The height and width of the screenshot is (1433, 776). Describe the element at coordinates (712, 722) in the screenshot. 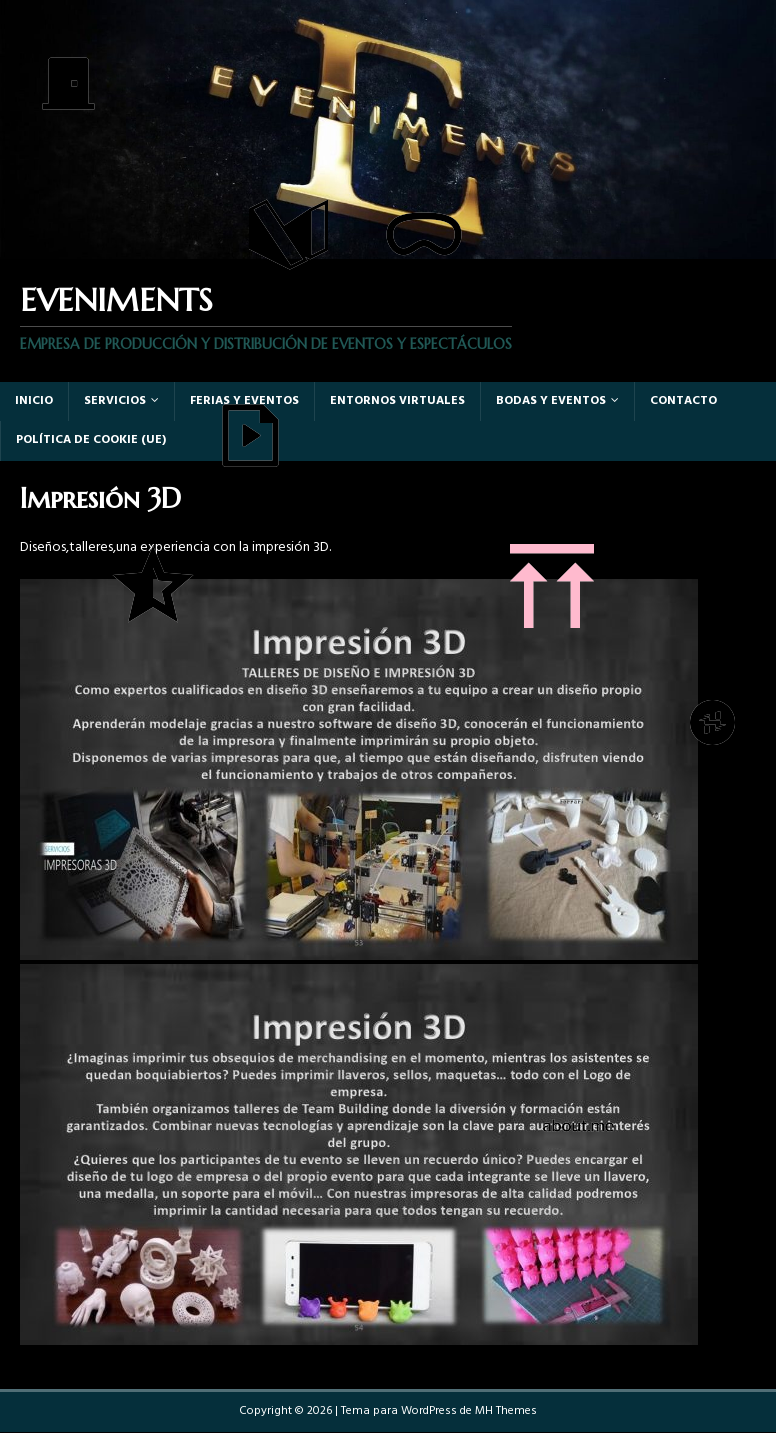

I see `visit hackster.io hardware community` at that location.